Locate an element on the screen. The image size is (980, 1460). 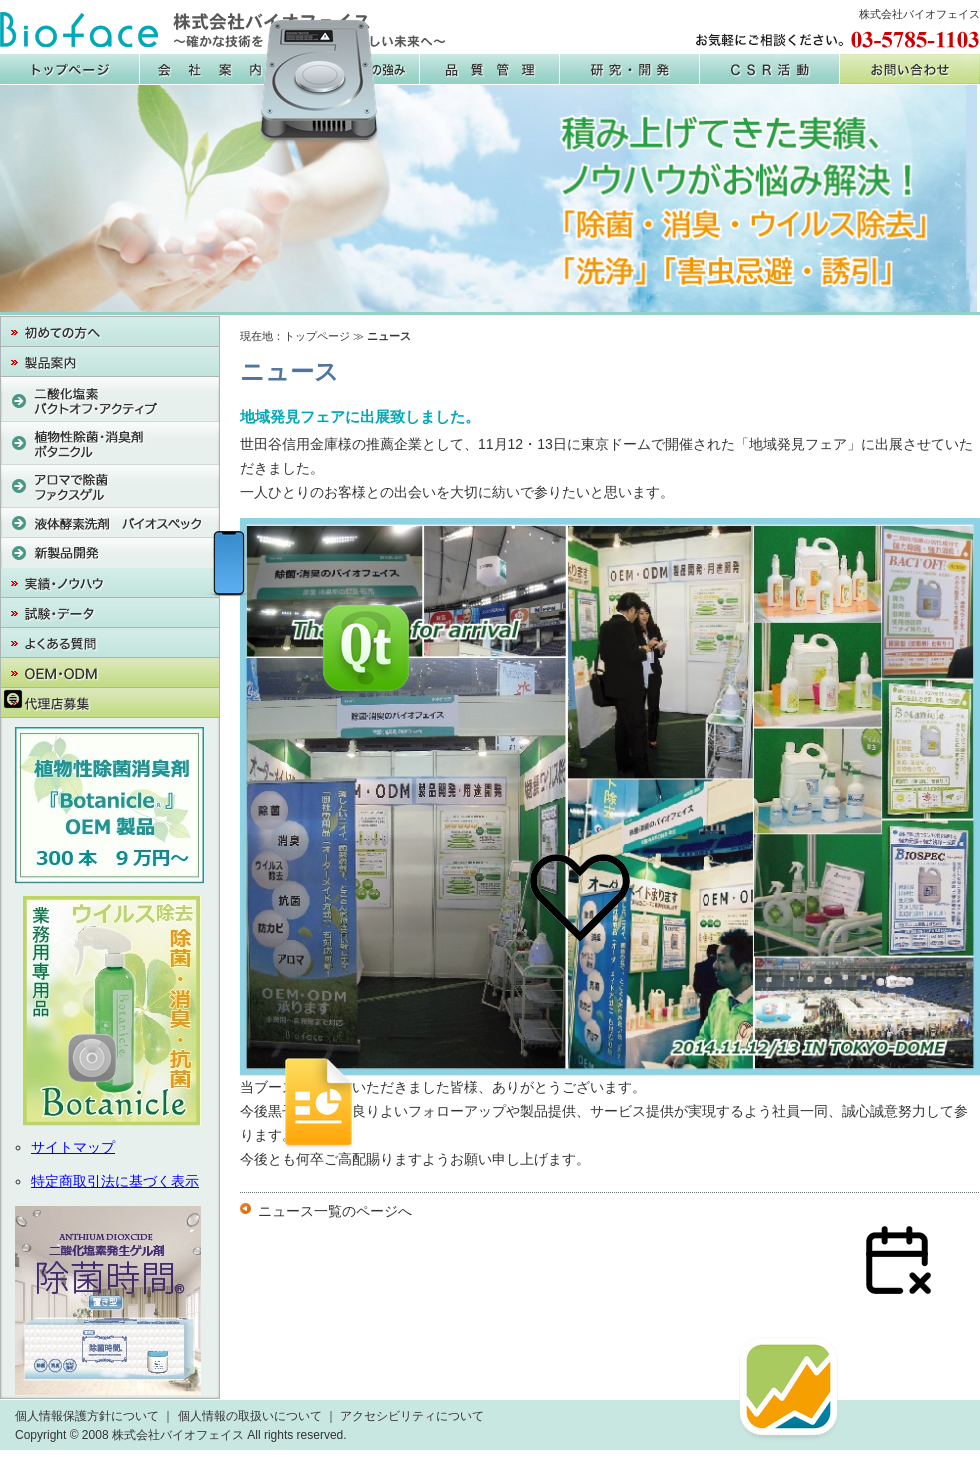
open Find My app to locate devices or people is located at coordinates (92, 1058).